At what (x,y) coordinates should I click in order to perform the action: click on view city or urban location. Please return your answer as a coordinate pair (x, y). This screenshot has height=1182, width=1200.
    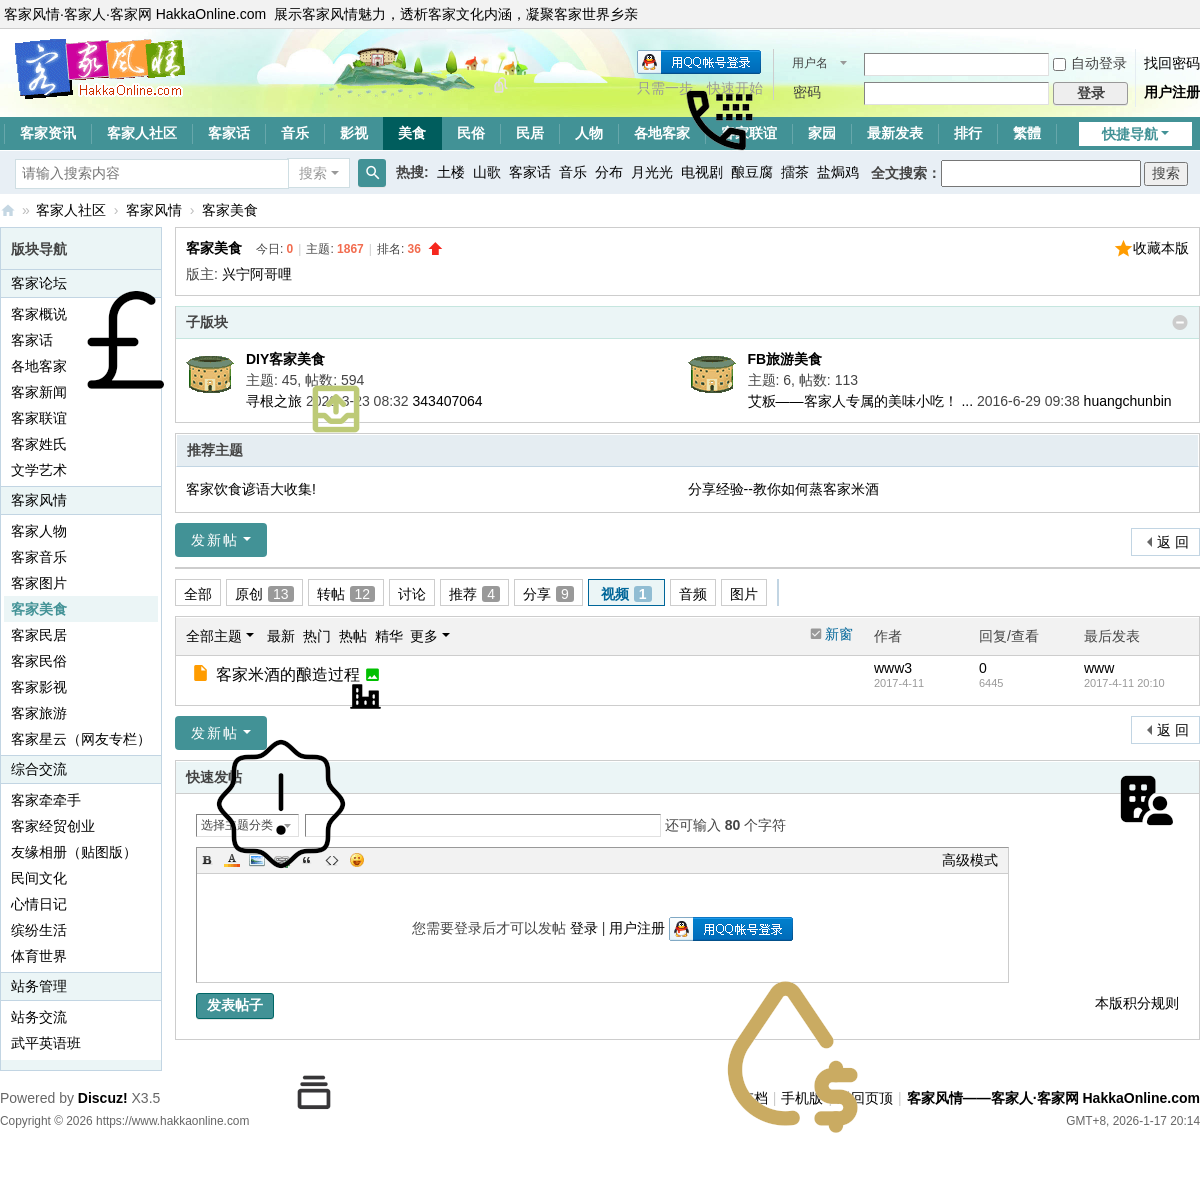
    Looking at the image, I should click on (365, 696).